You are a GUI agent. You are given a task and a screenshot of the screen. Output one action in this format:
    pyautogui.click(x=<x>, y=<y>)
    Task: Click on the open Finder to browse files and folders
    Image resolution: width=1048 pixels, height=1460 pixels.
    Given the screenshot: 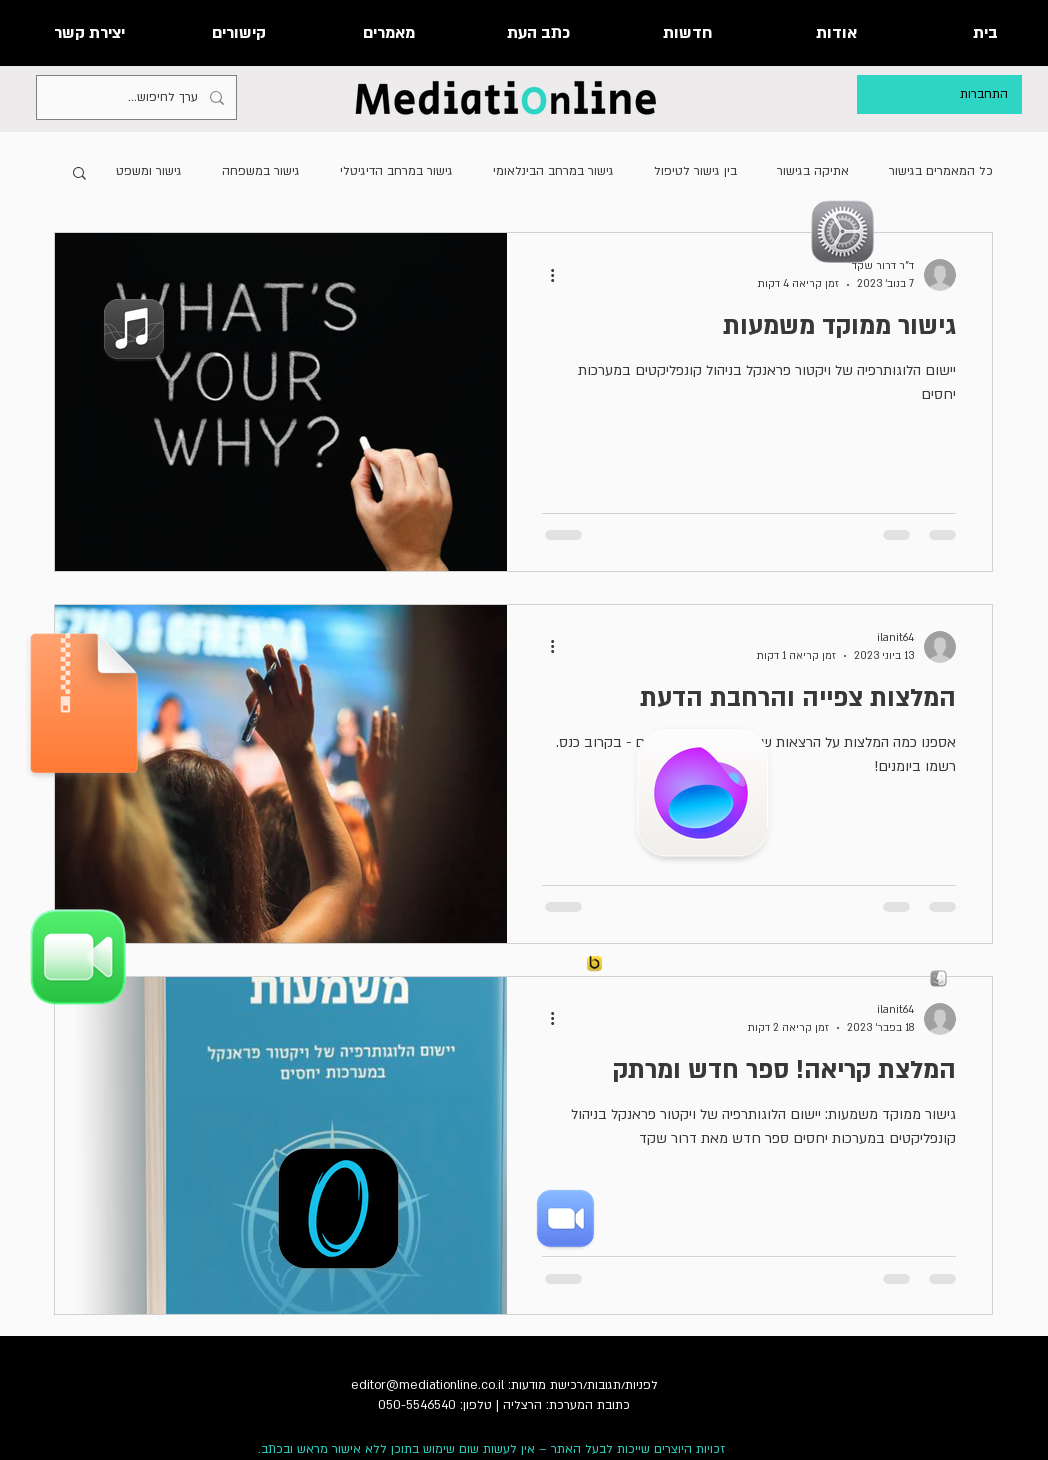 What is the action you would take?
    pyautogui.click(x=938, y=978)
    